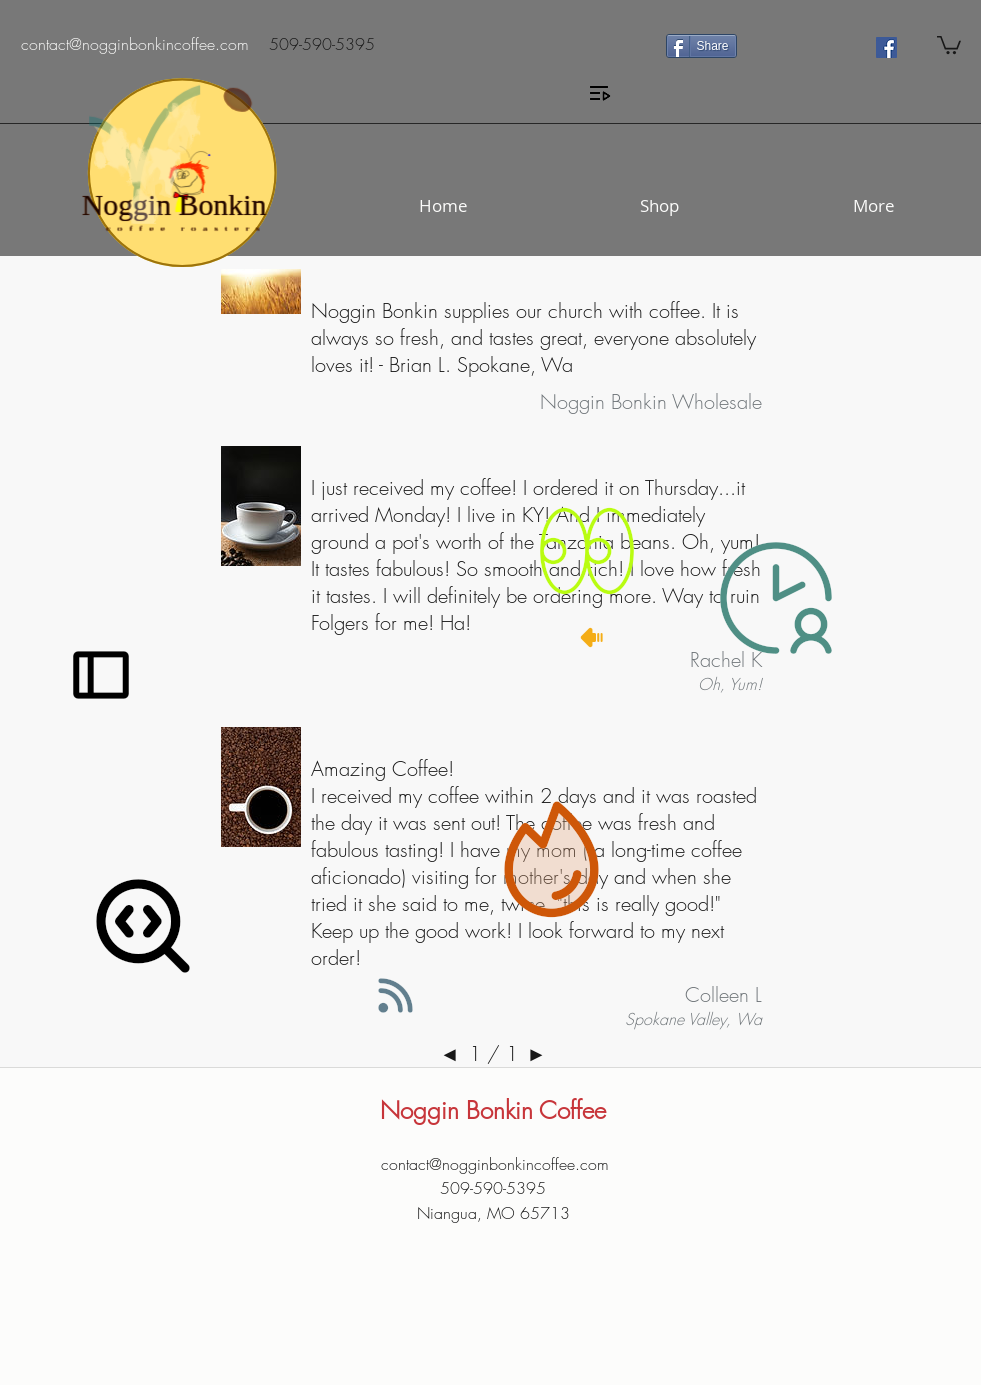  Describe the element at coordinates (591, 637) in the screenshot. I see `go back to previous section` at that location.